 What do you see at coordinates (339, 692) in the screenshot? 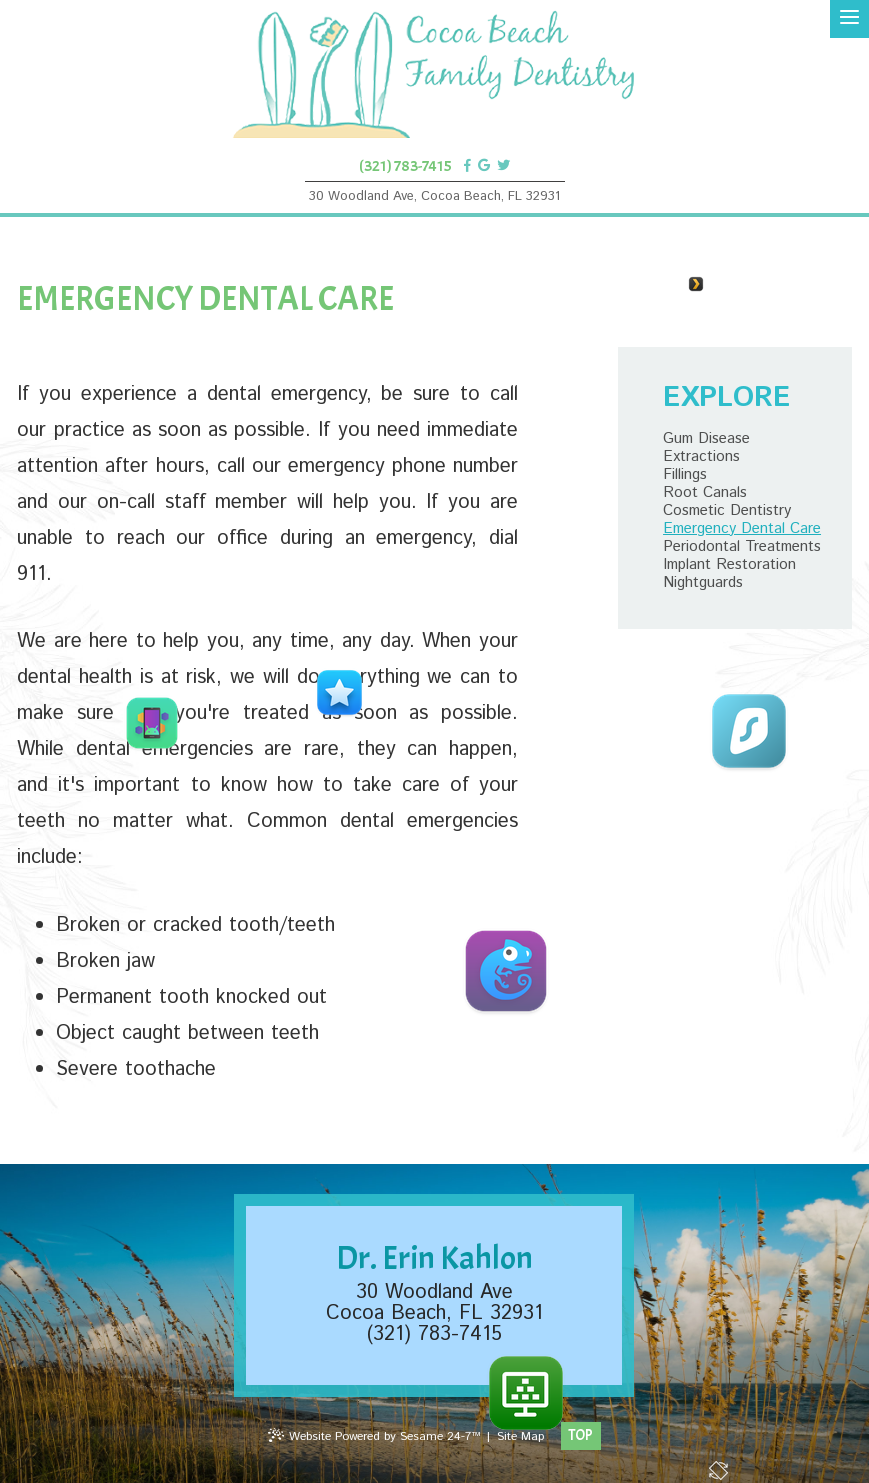
I see `open compizconfig settings manager` at bounding box center [339, 692].